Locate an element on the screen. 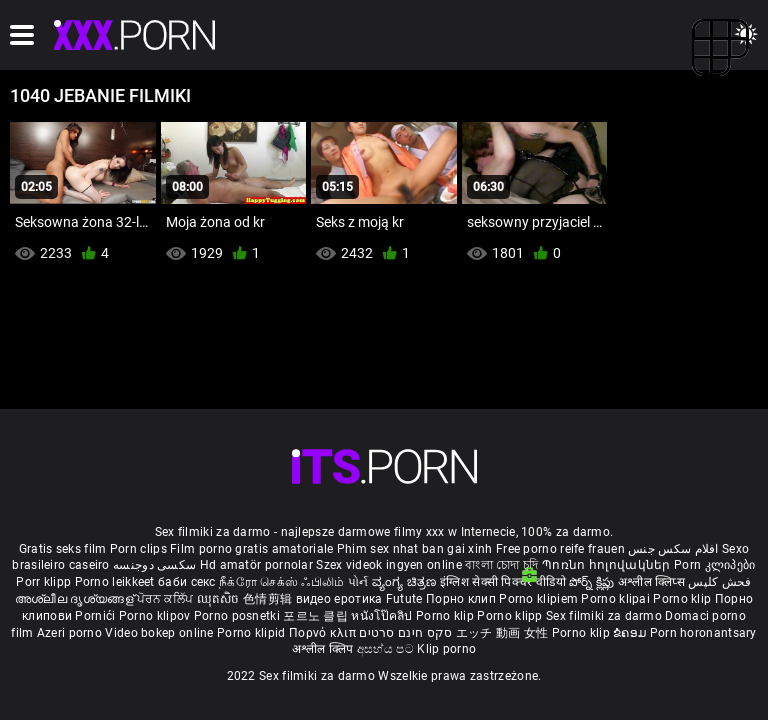  access work or business documents is located at coordinates (529, 575).